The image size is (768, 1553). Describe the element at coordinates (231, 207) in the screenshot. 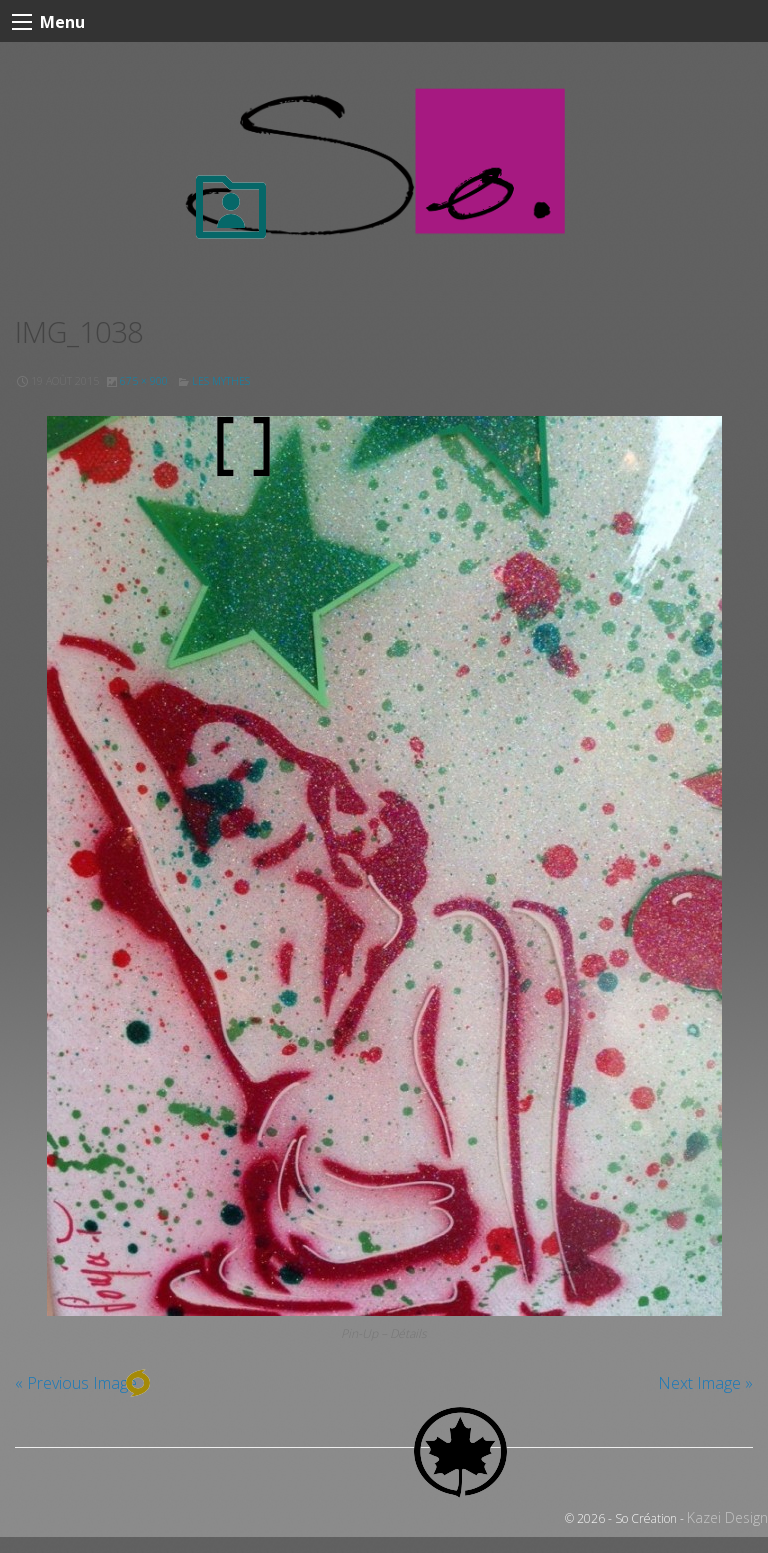

I see `access user profile documents` at that location.